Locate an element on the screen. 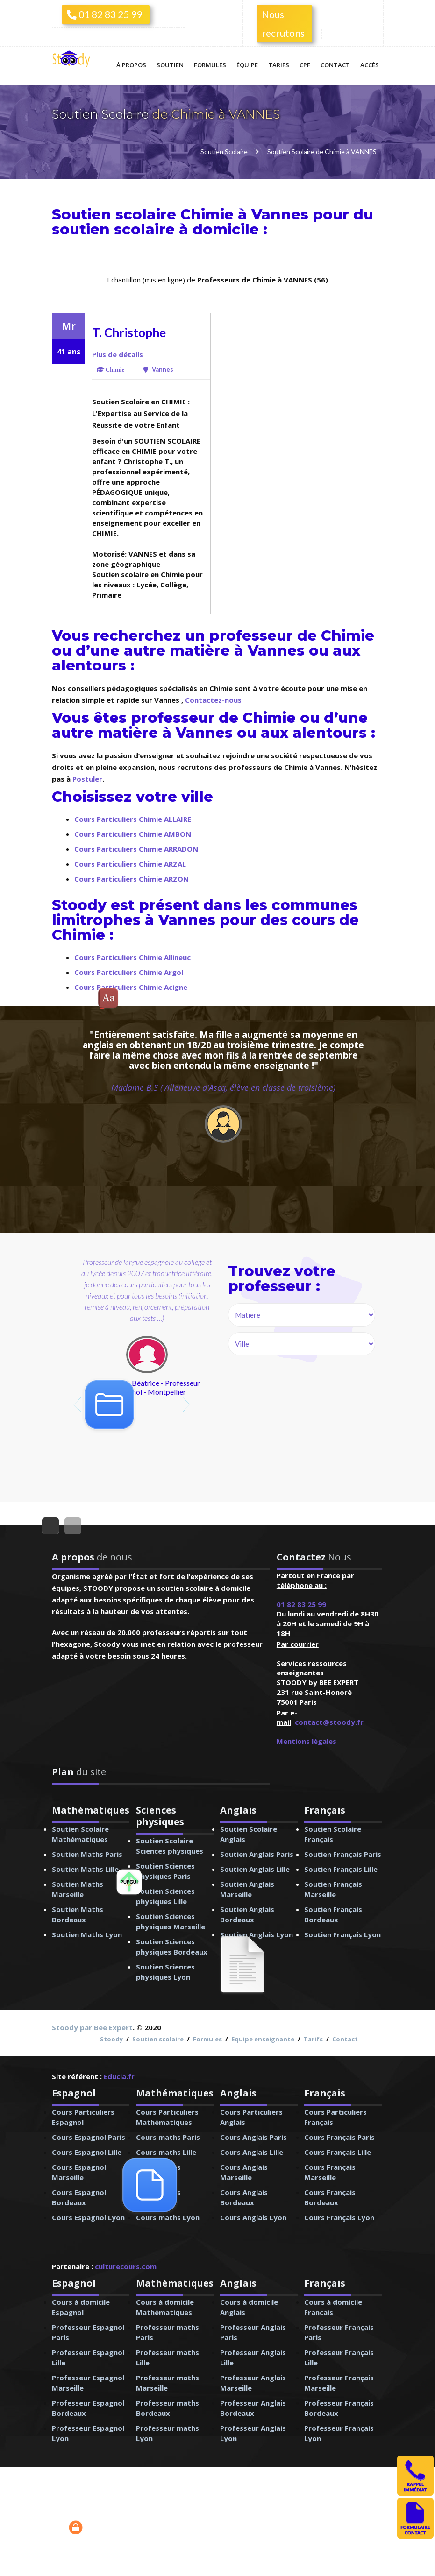 The image size is (435, 2576). open document preferences is located at coordinates (150, 2186).